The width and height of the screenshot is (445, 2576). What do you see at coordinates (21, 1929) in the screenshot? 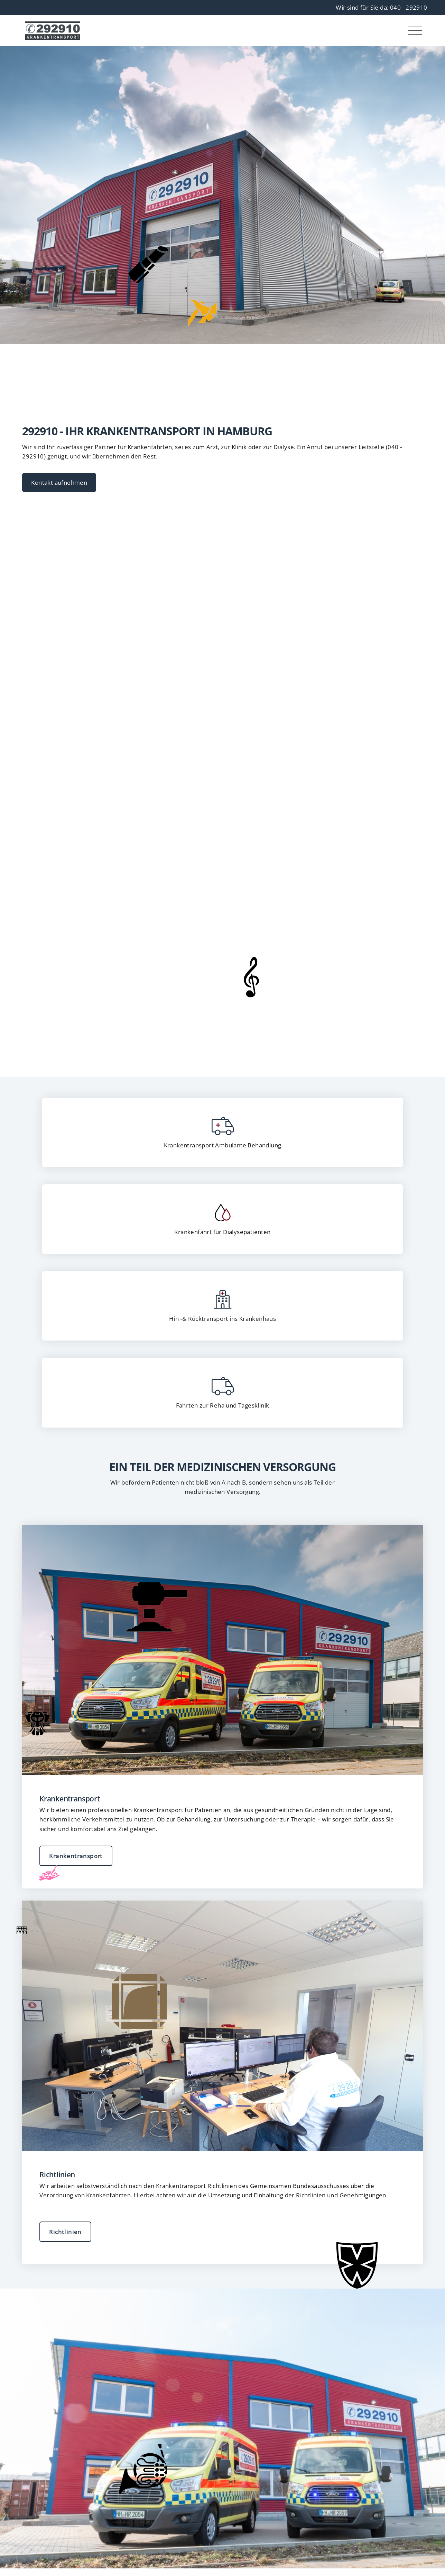
I see `view aqueduct or water infrastructure` at bounding box center [21, 1929].